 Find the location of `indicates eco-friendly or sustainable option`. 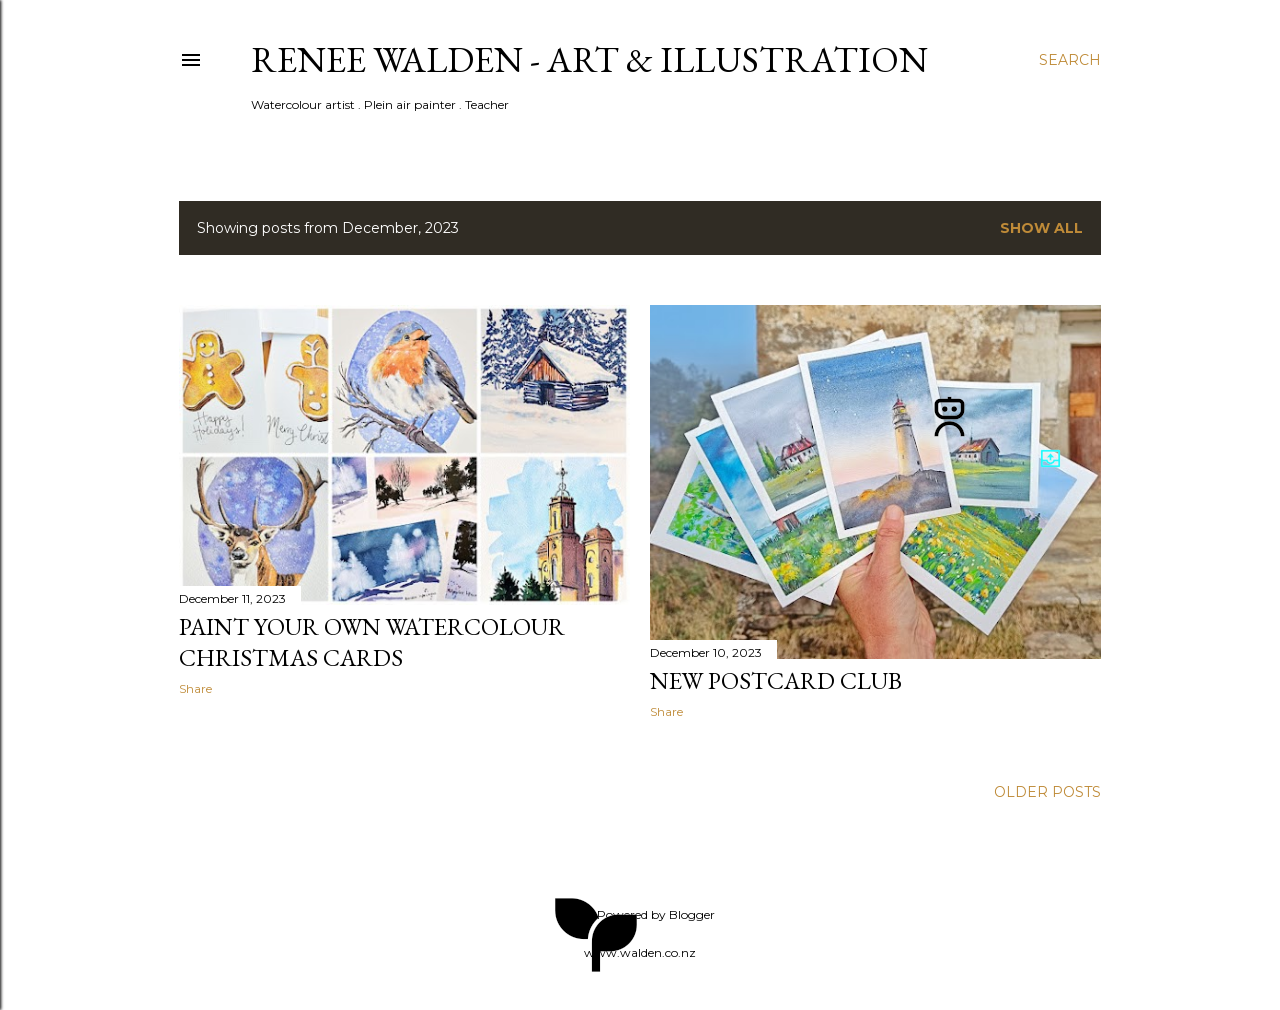

indicates eco-friendly or sustainable option is located at coordinates (596, 935).